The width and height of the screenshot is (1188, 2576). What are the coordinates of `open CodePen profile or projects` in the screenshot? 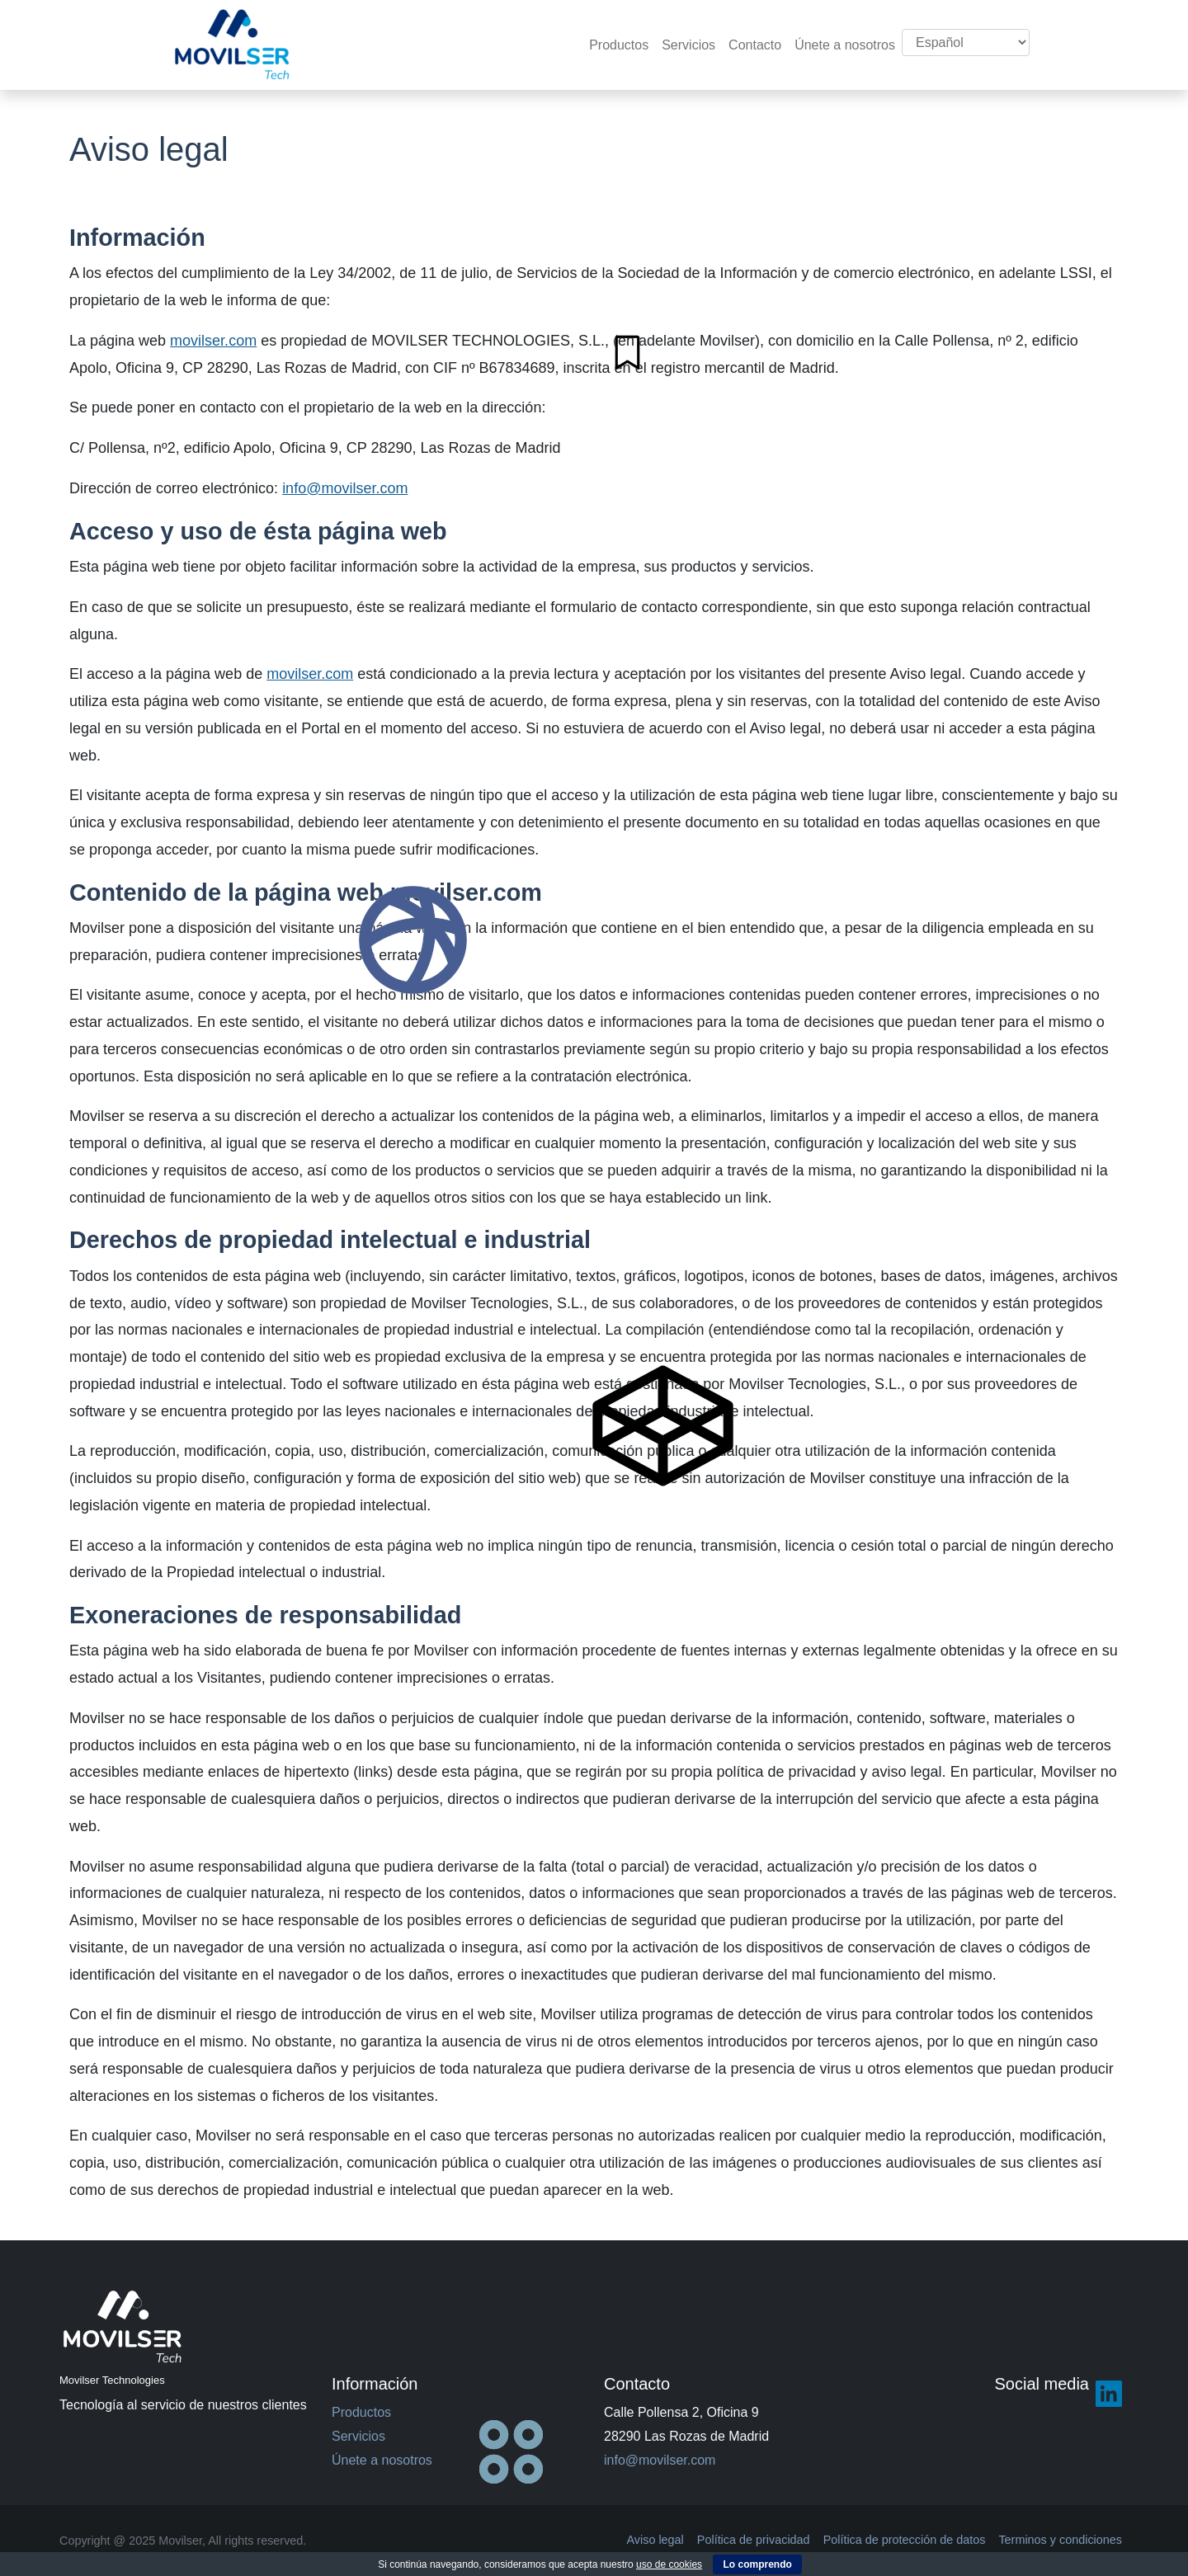 It's located at (662, 1425).